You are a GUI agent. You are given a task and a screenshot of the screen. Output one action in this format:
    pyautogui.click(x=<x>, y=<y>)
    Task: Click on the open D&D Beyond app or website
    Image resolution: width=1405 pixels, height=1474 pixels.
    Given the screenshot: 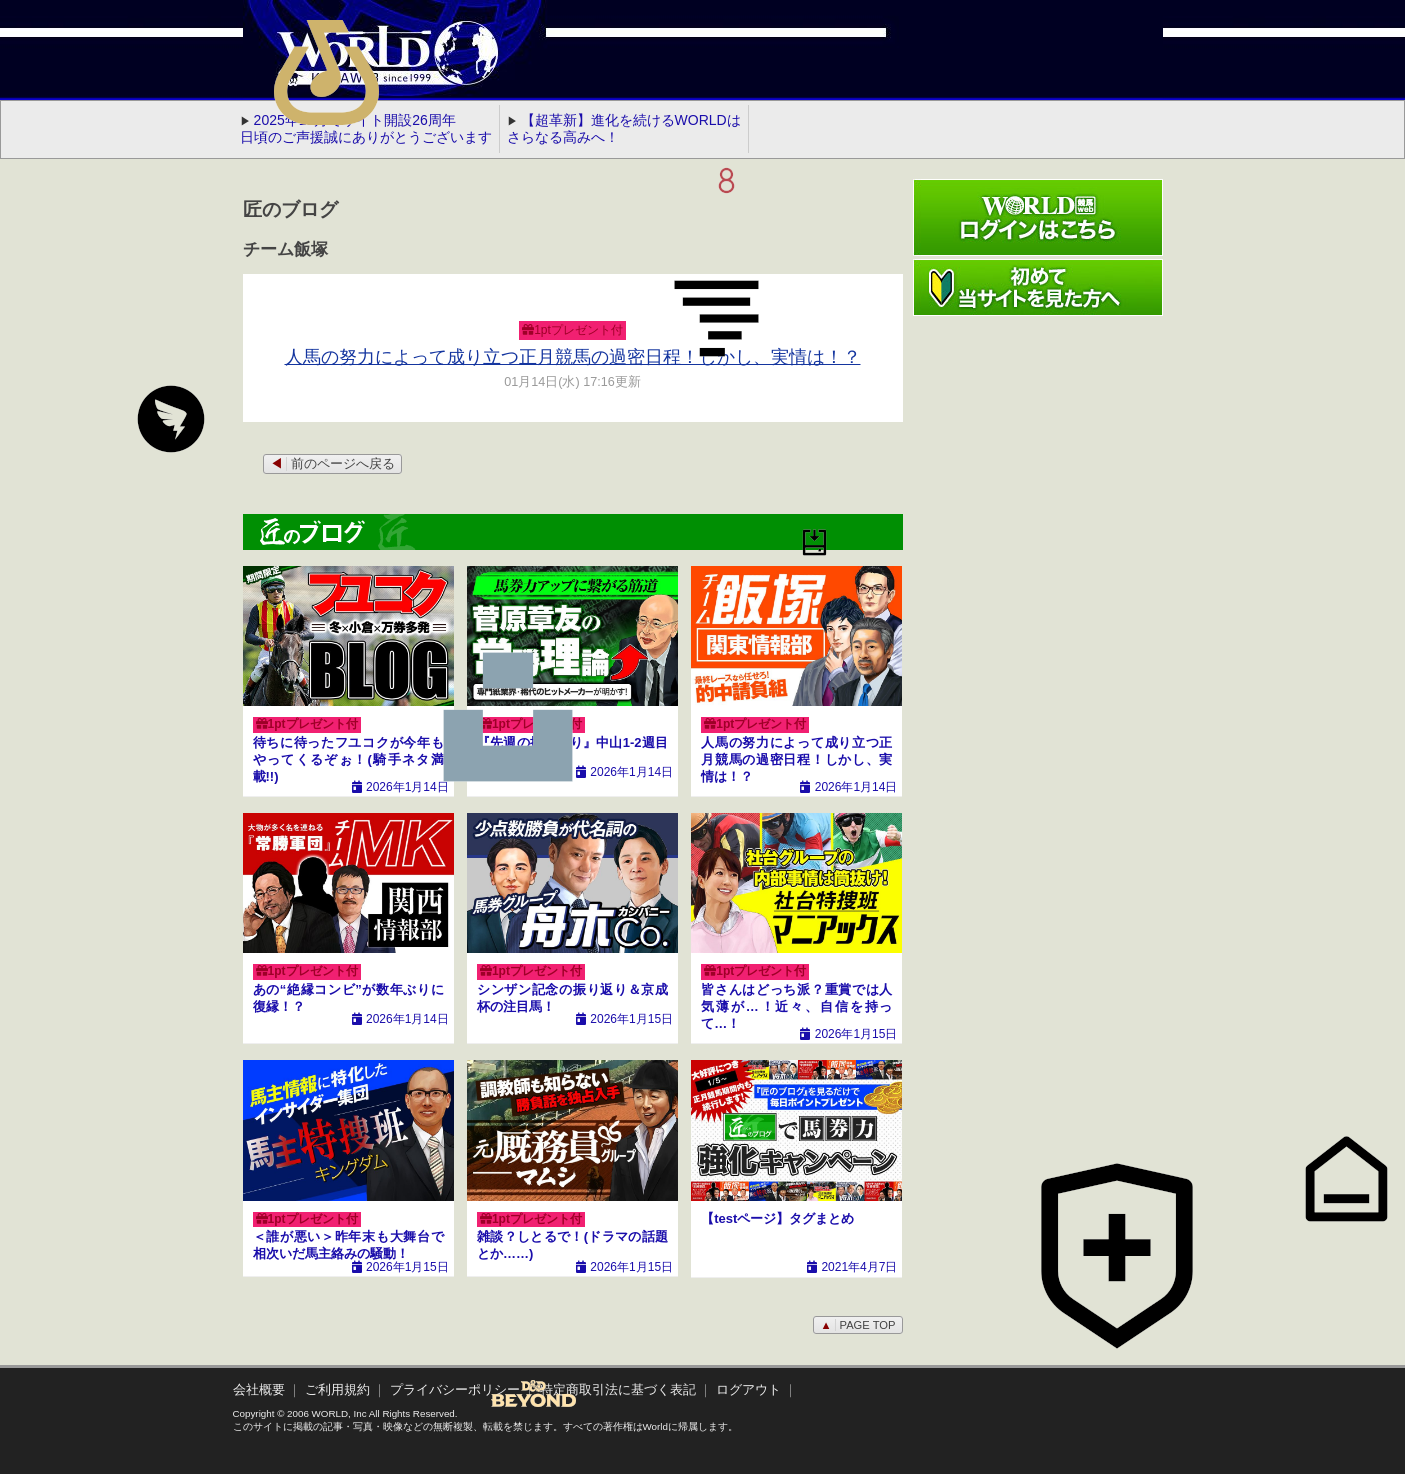 What is the action you would take?
    pyautogui.click(x=533, y=1393)
    